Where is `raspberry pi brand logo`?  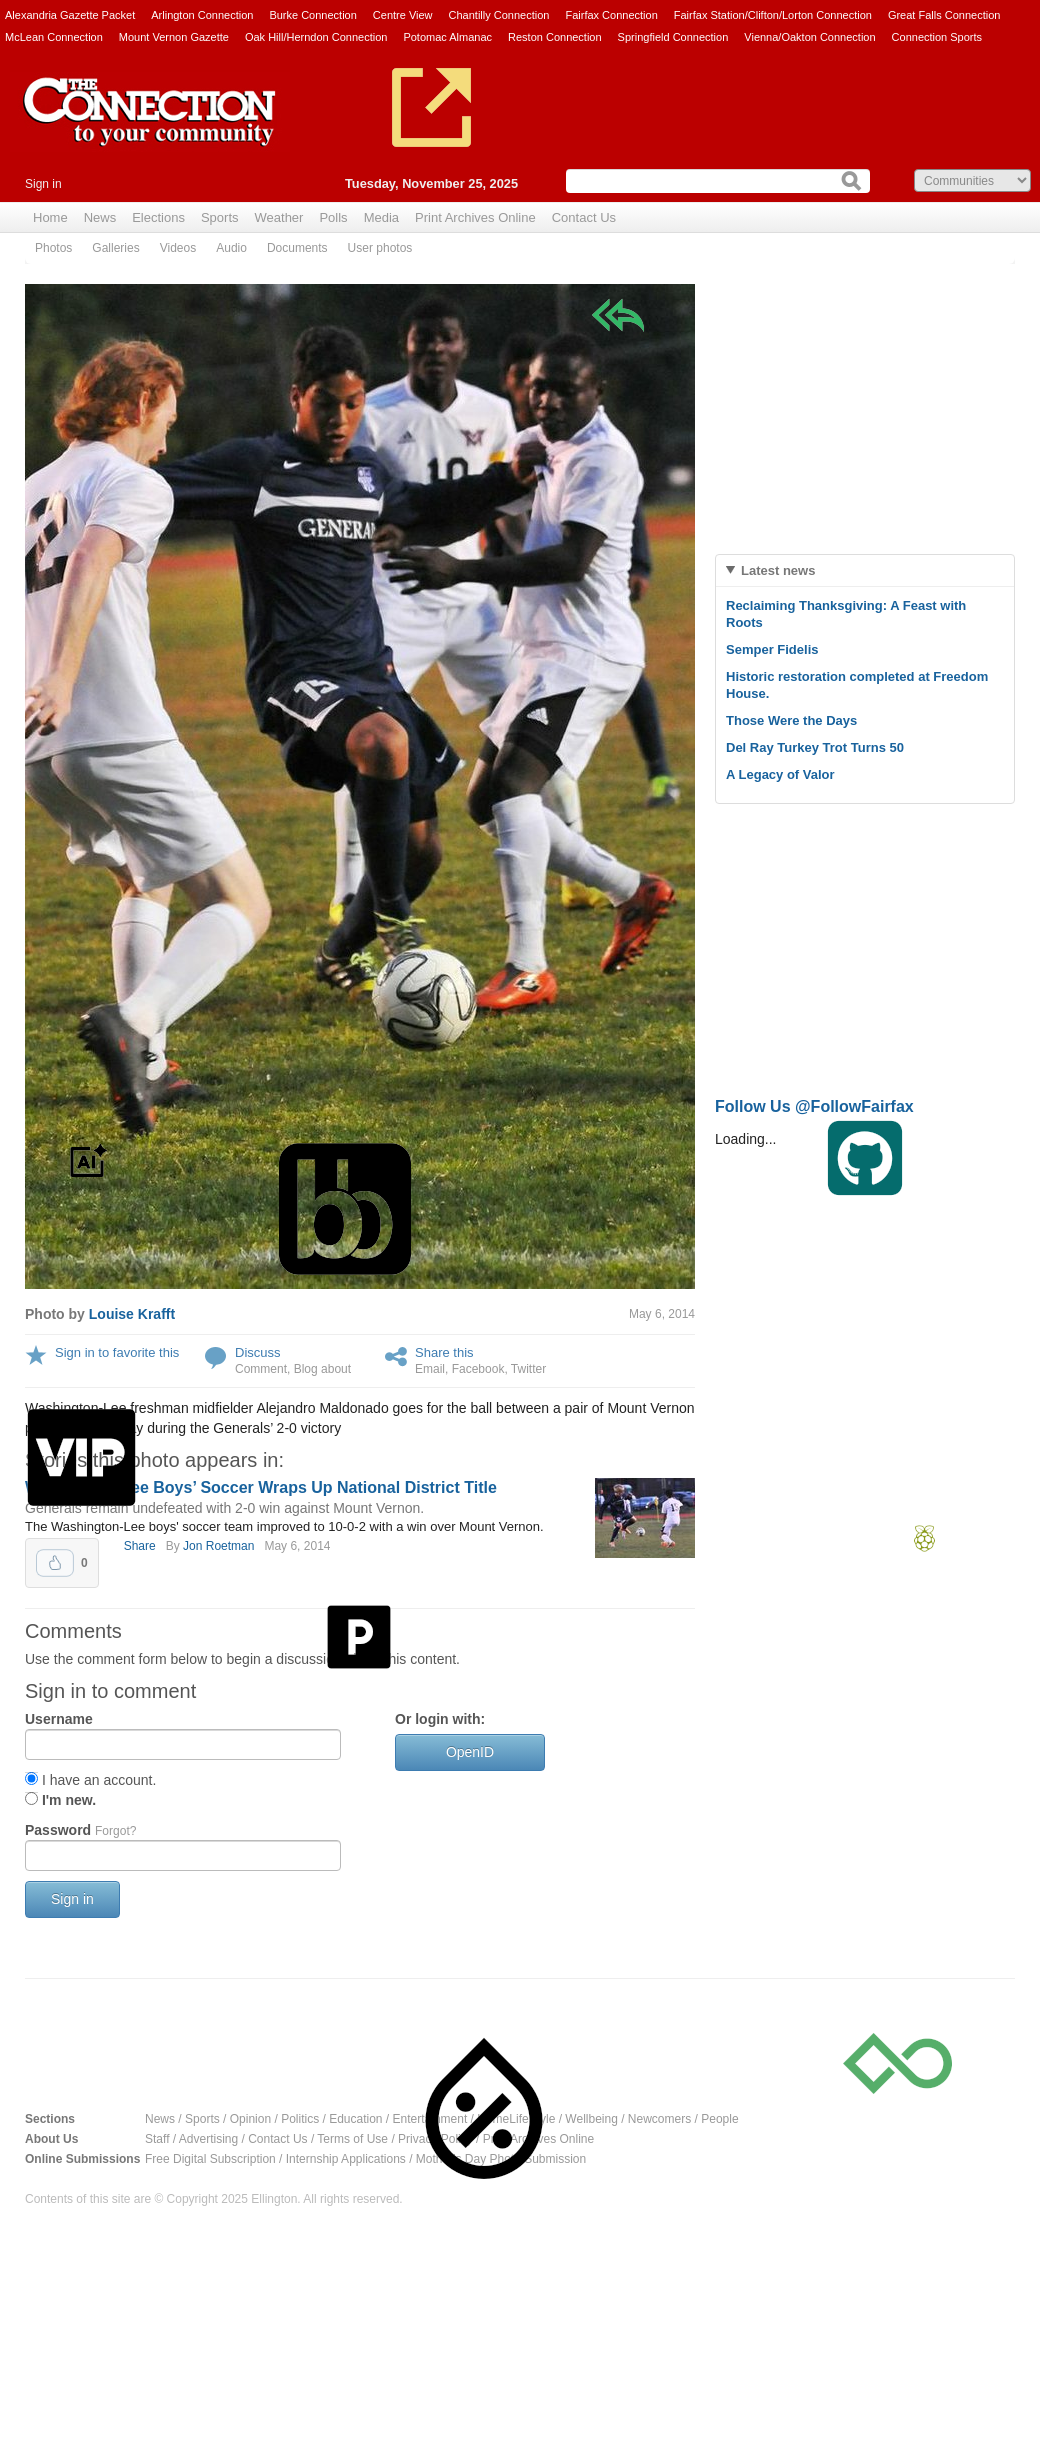
raspberry pi brand logo is located at coordinates (924, 1538).